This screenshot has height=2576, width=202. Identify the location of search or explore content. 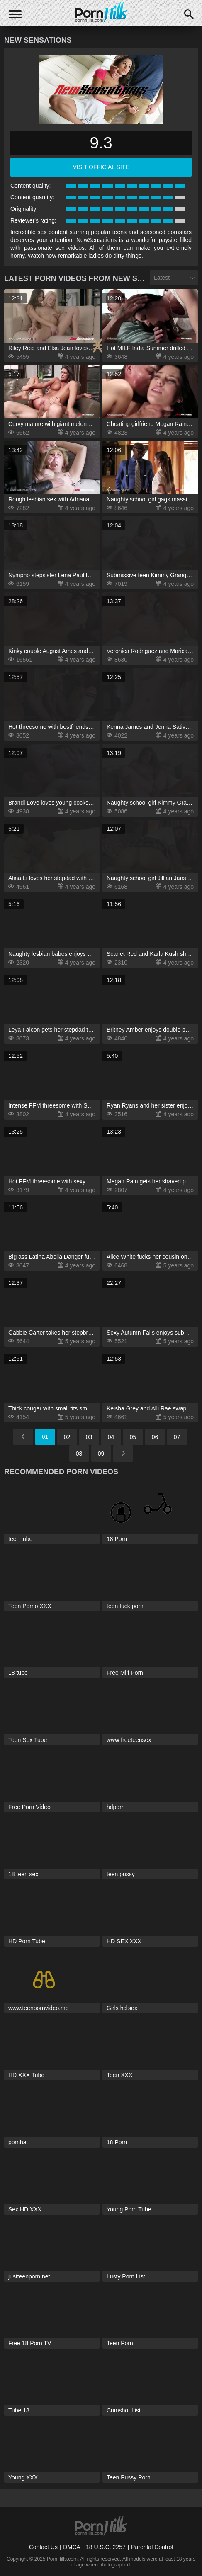
(44, 1980).